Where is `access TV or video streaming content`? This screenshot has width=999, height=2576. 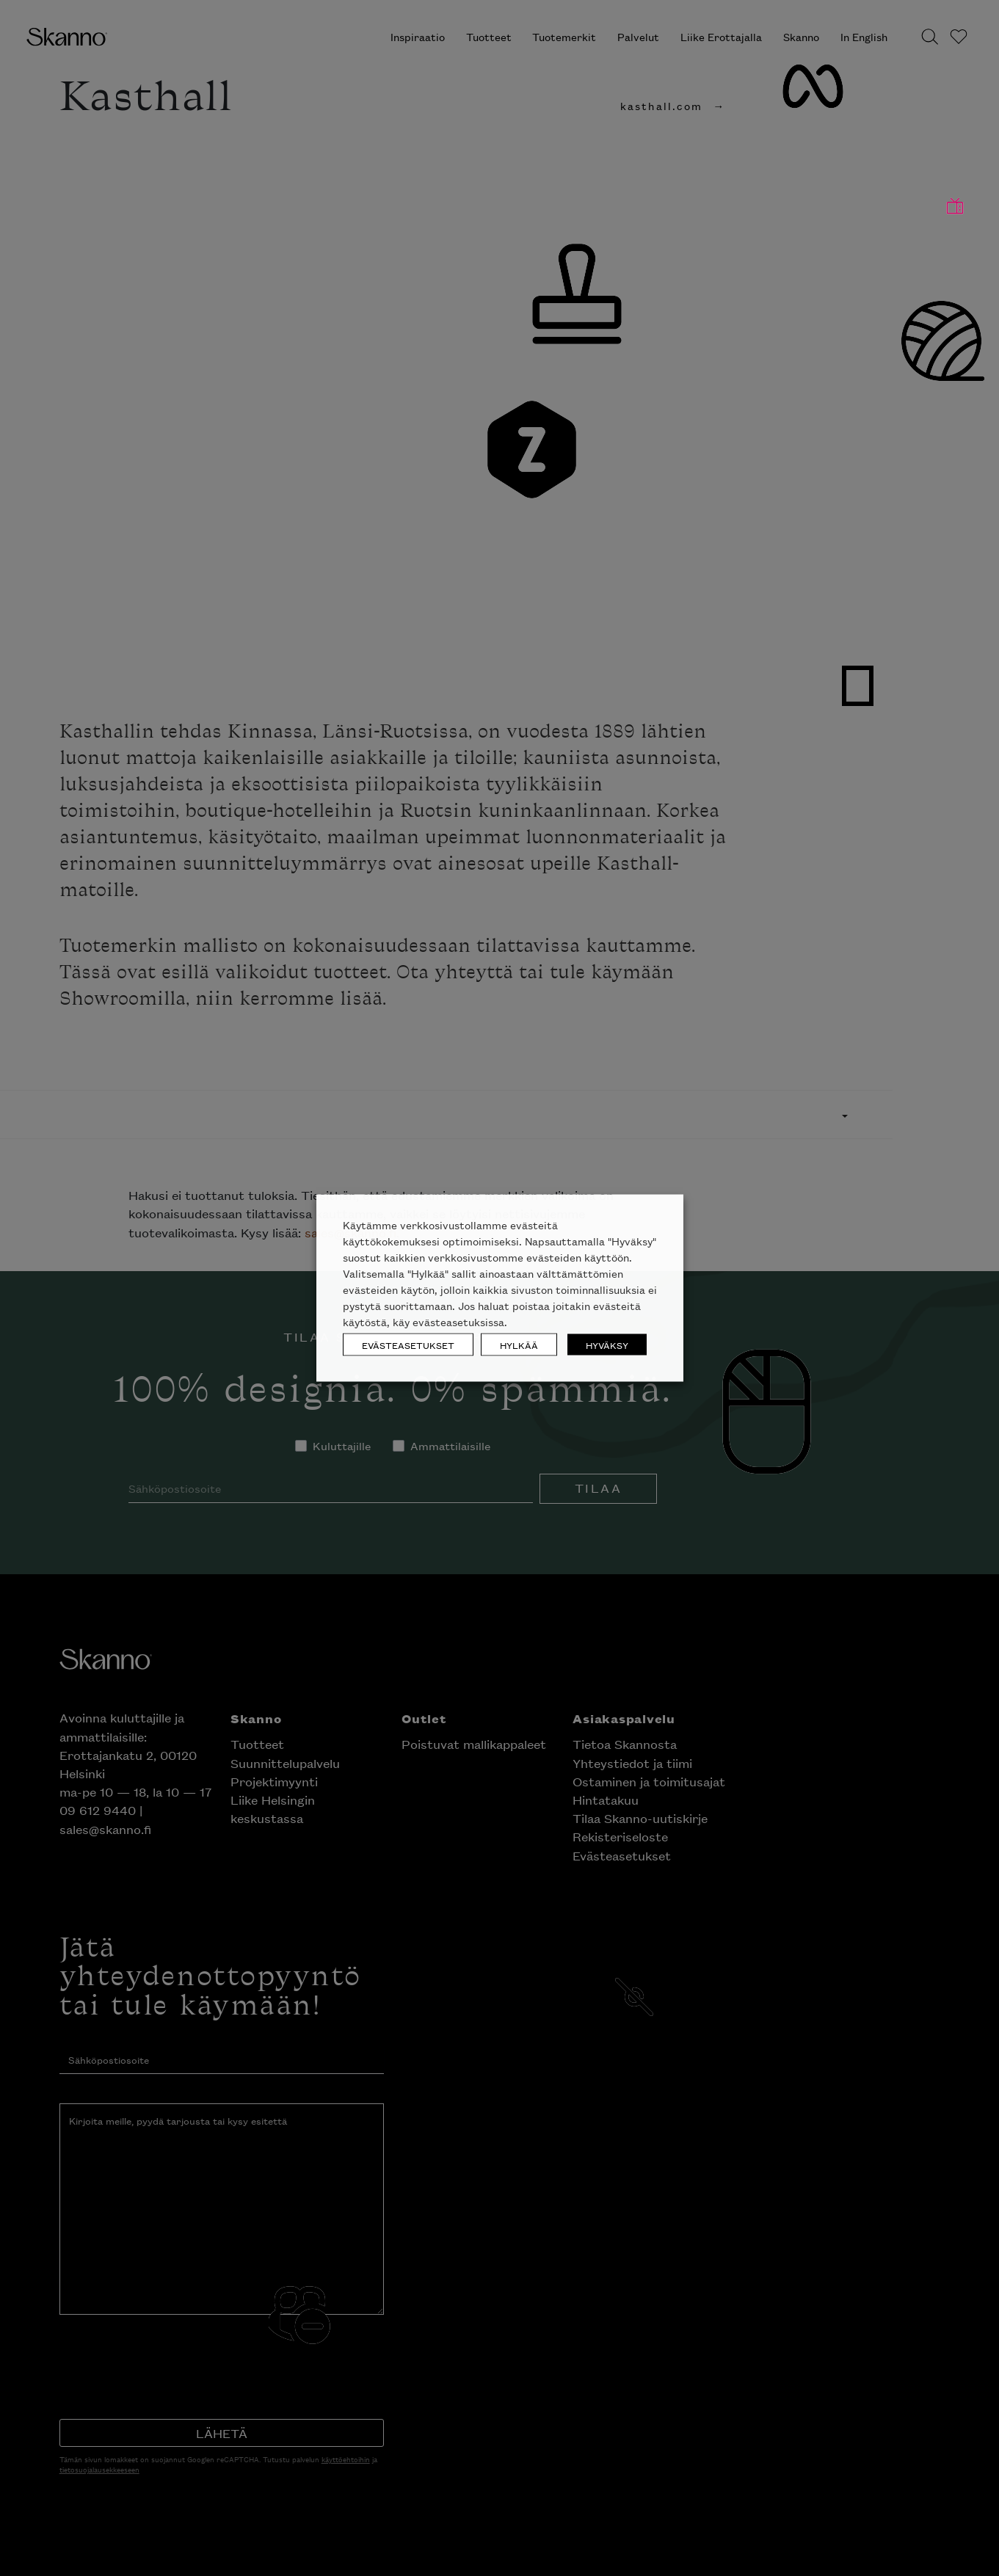 access TV or video streaming content is located at coordinates (955, 207).